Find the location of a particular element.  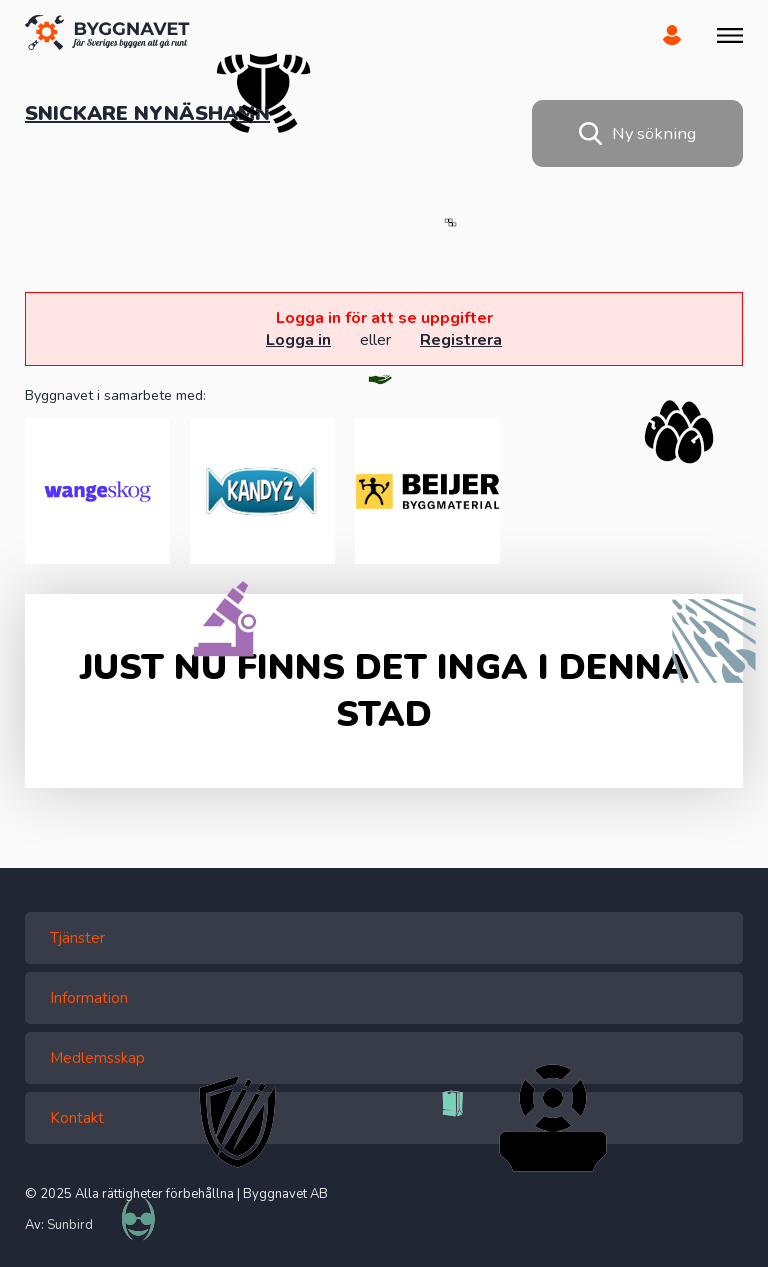

indicates a nest or breeding area in gameplay is located at coordinates (679, 432).